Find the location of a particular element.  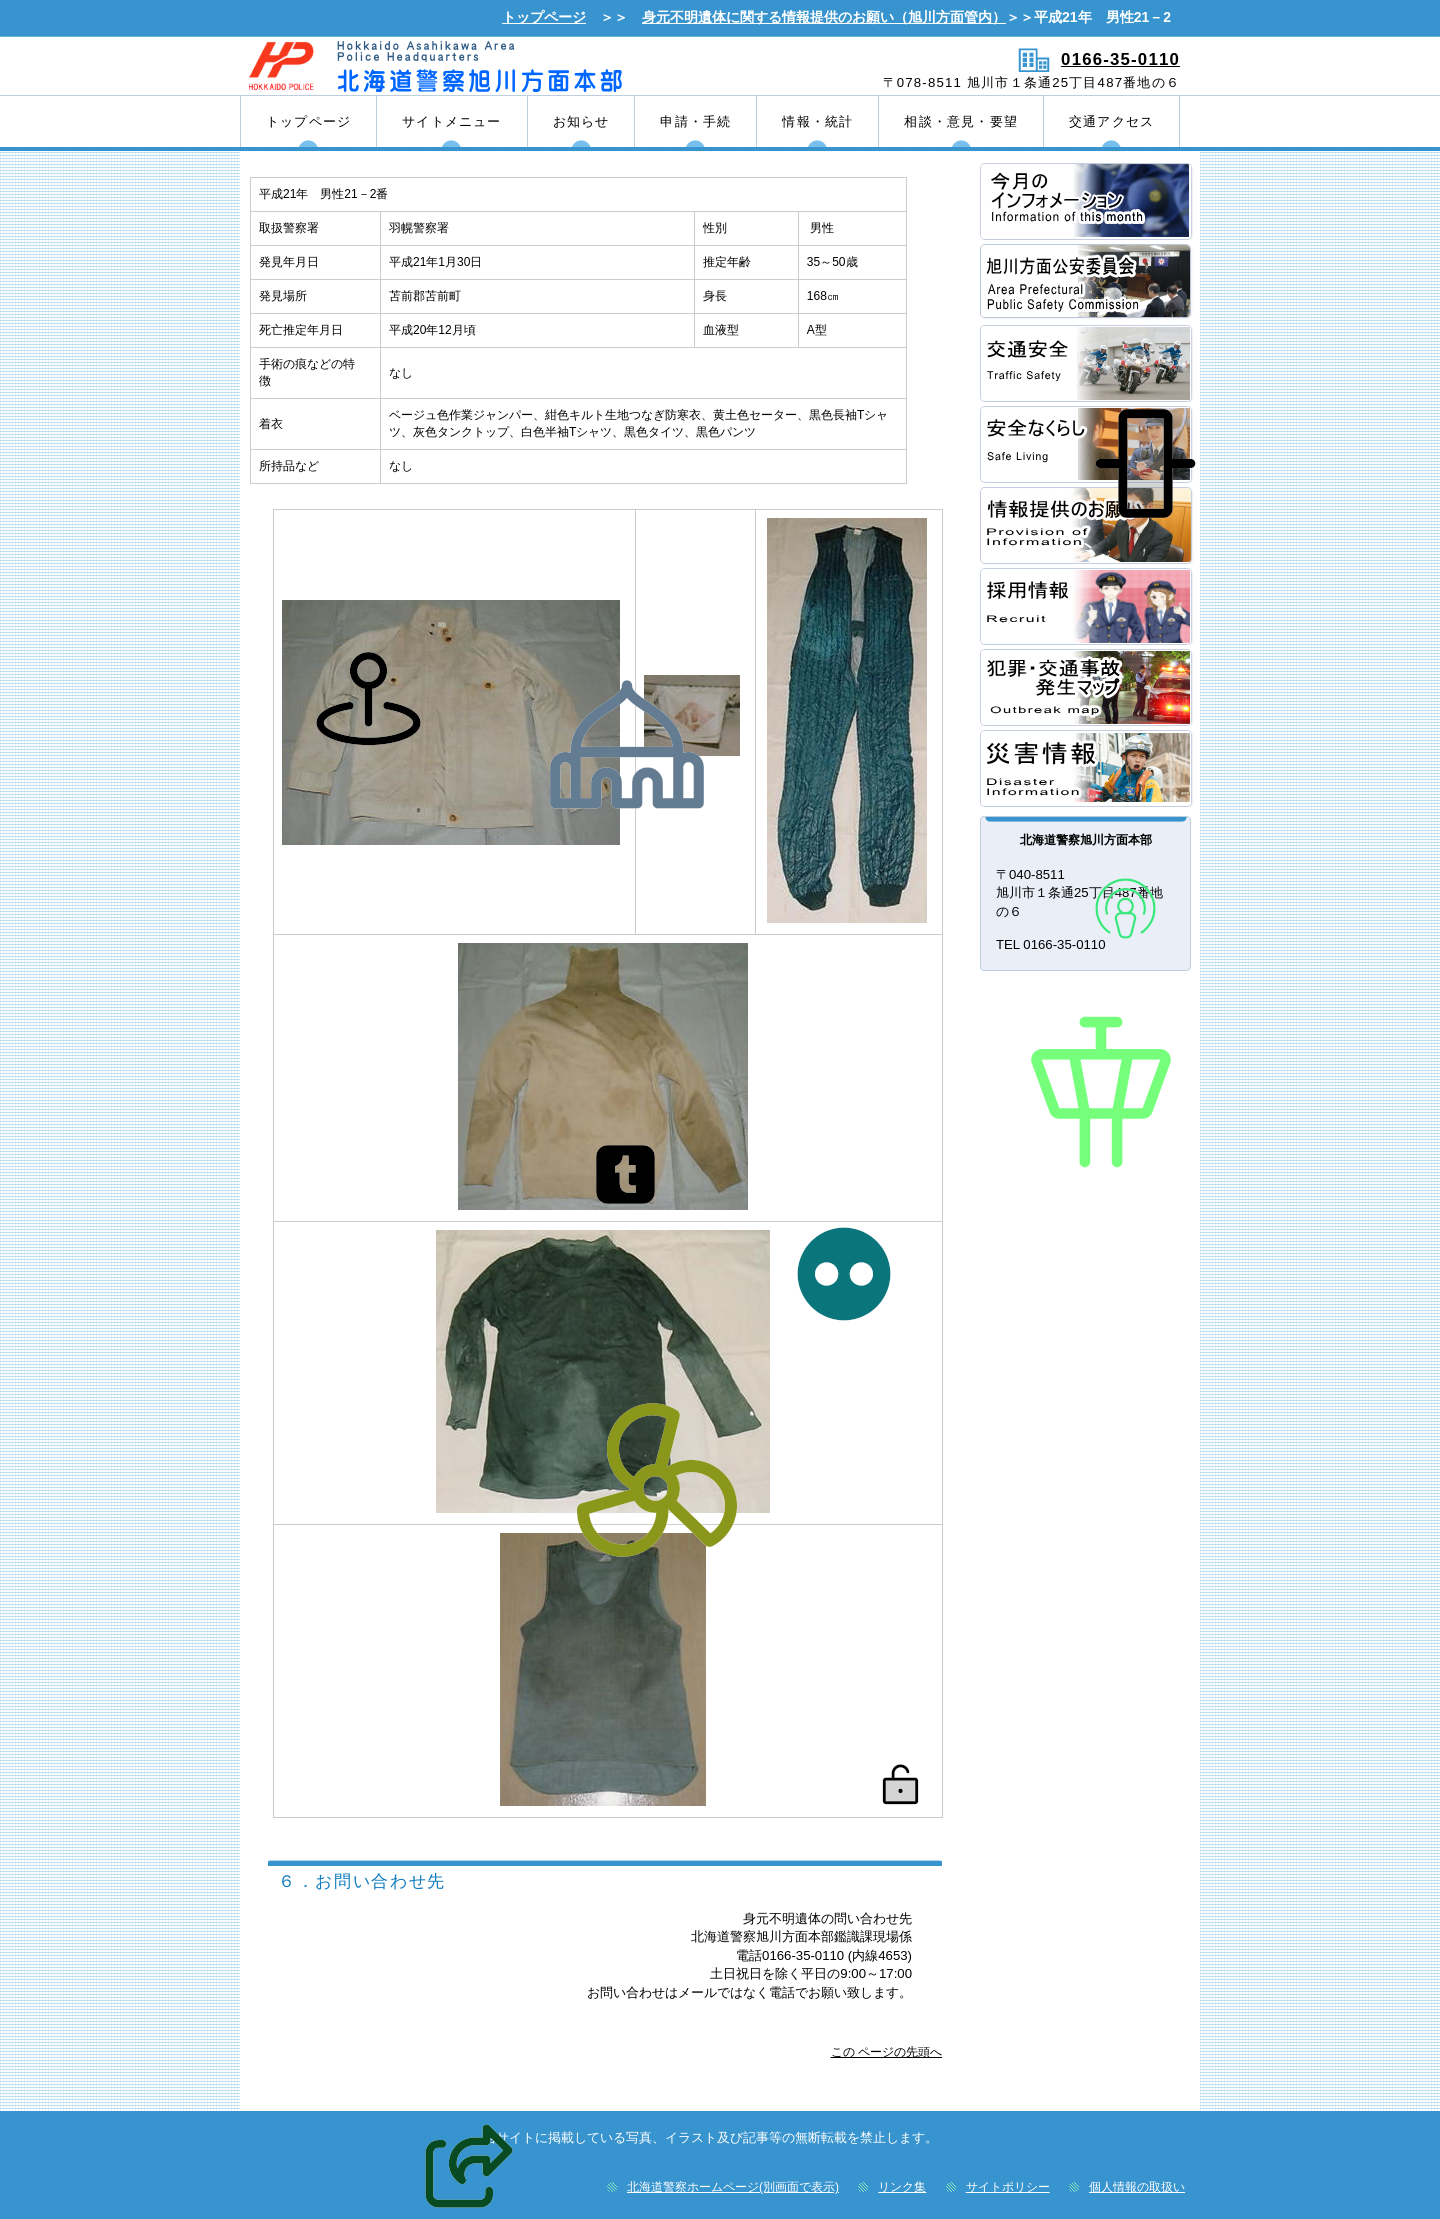

unlock a protected item or feature is located at coordinates (900, 1786).